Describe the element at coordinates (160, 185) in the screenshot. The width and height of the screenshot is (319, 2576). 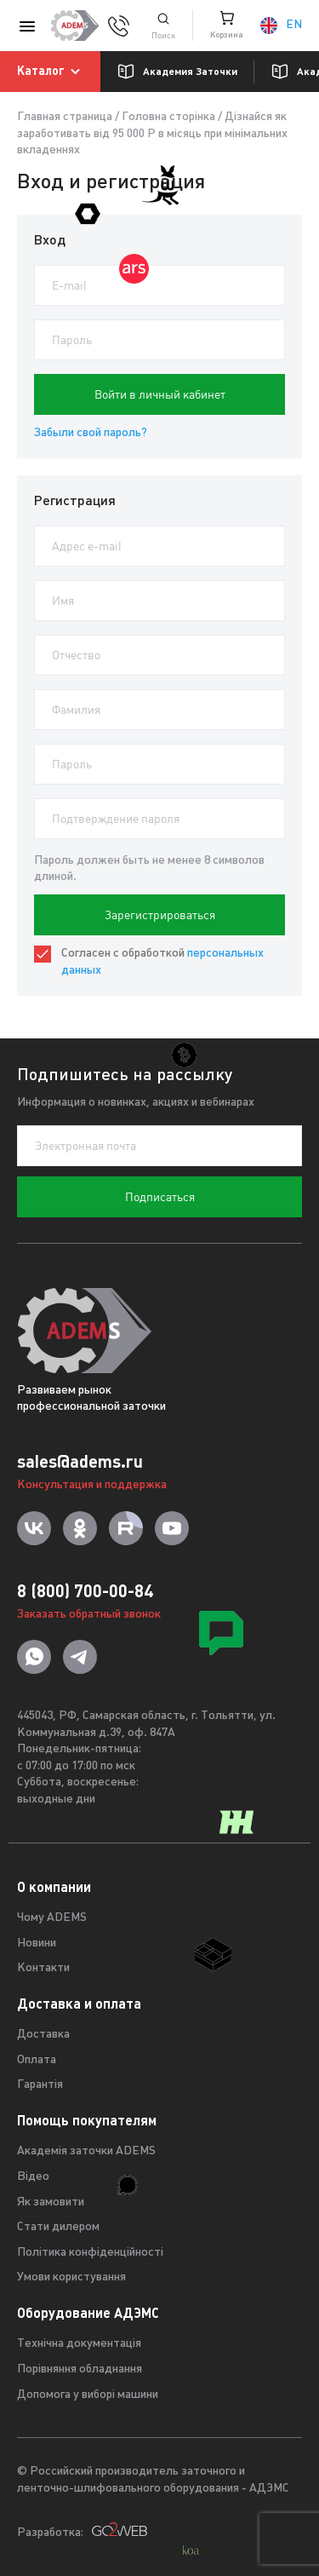
I see `open wallabag read-it-later app` at that location.